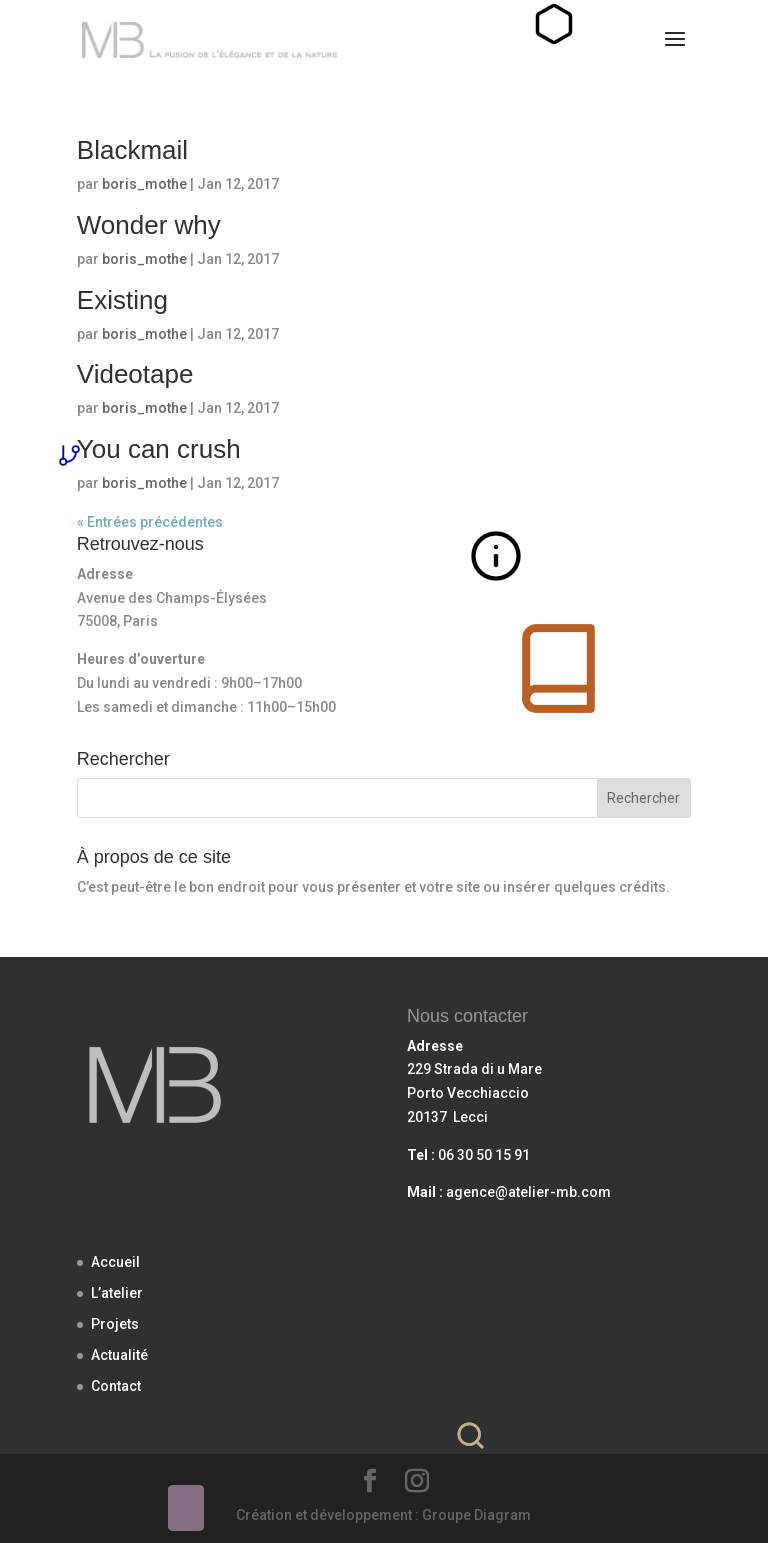 The width and height of the screenshot is (768, 1543). I want to click on switch to single column layout, so click(186, 1508).